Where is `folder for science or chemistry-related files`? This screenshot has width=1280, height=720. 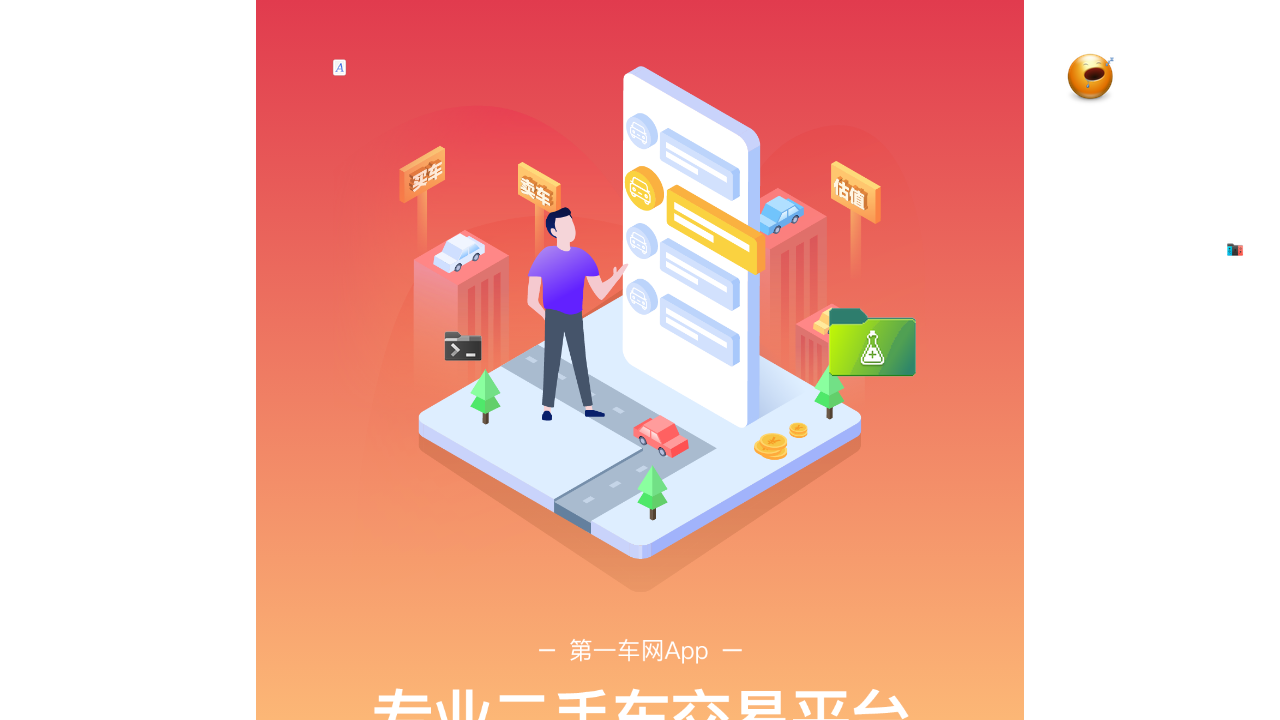 folder for science or chemistry-related files is located at coordinates (872, 344).